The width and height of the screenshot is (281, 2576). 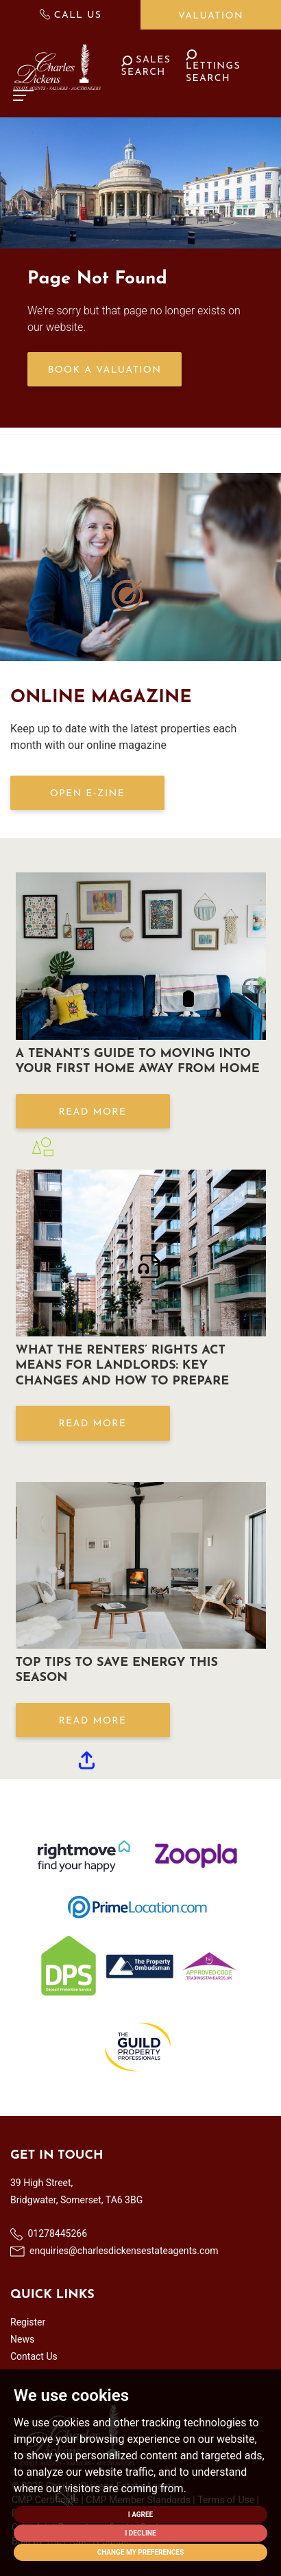 What do you see at coordinates (150, 1266) in the screenshot?
I see `open an audio file` at bounding box center [150, 1266].